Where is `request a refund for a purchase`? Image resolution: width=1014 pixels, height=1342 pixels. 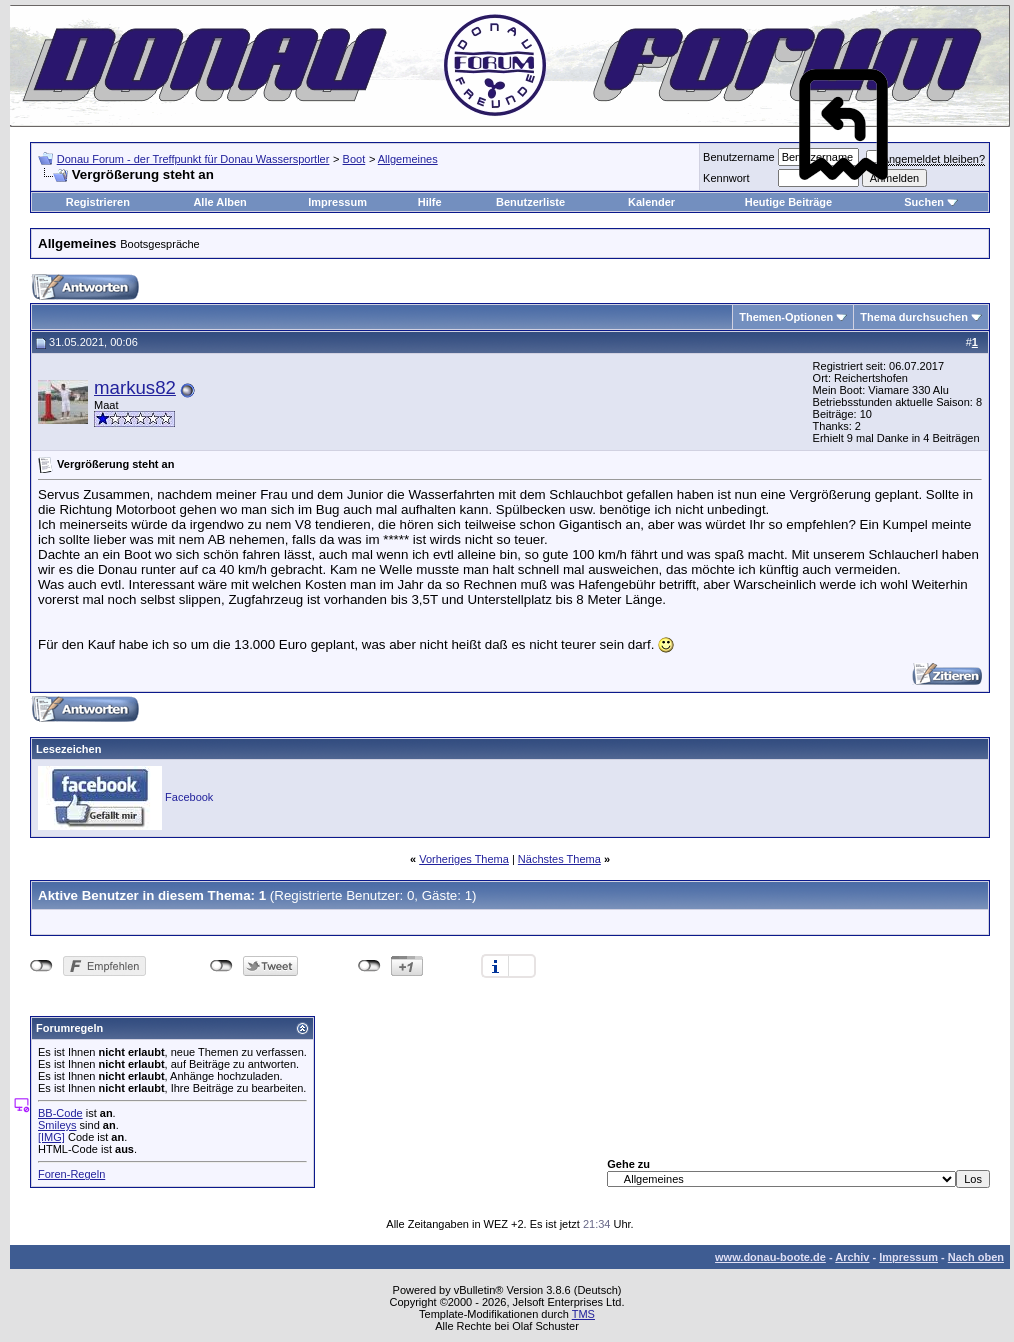
request a refund for a purchase is located at coordinates (843, 124).